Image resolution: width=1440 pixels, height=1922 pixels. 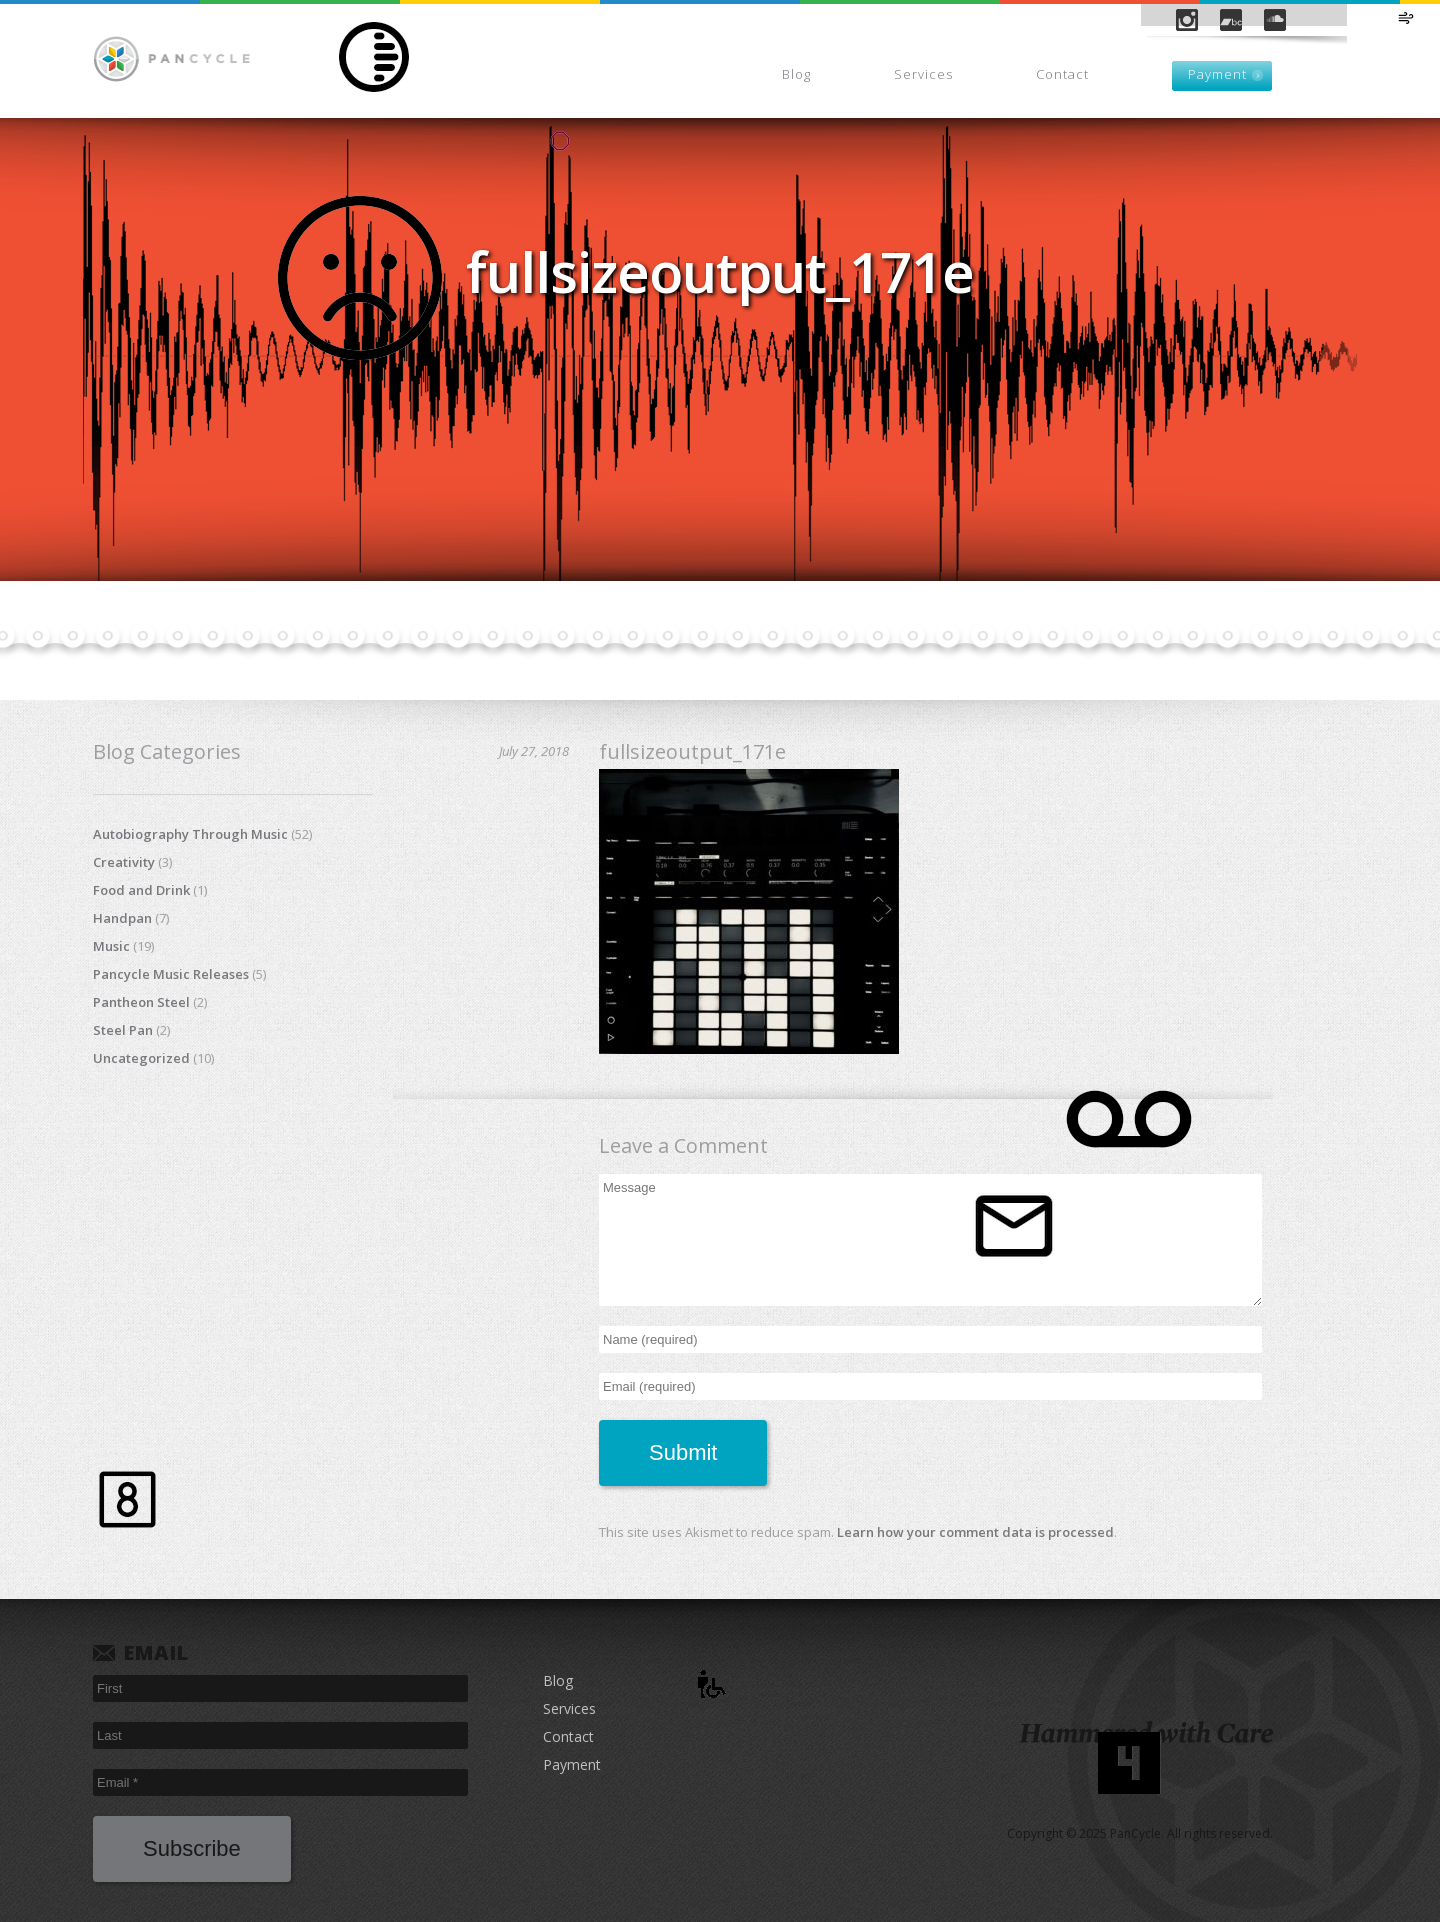 I want to click on view current wind conditions, so click(x=1406, y=18).